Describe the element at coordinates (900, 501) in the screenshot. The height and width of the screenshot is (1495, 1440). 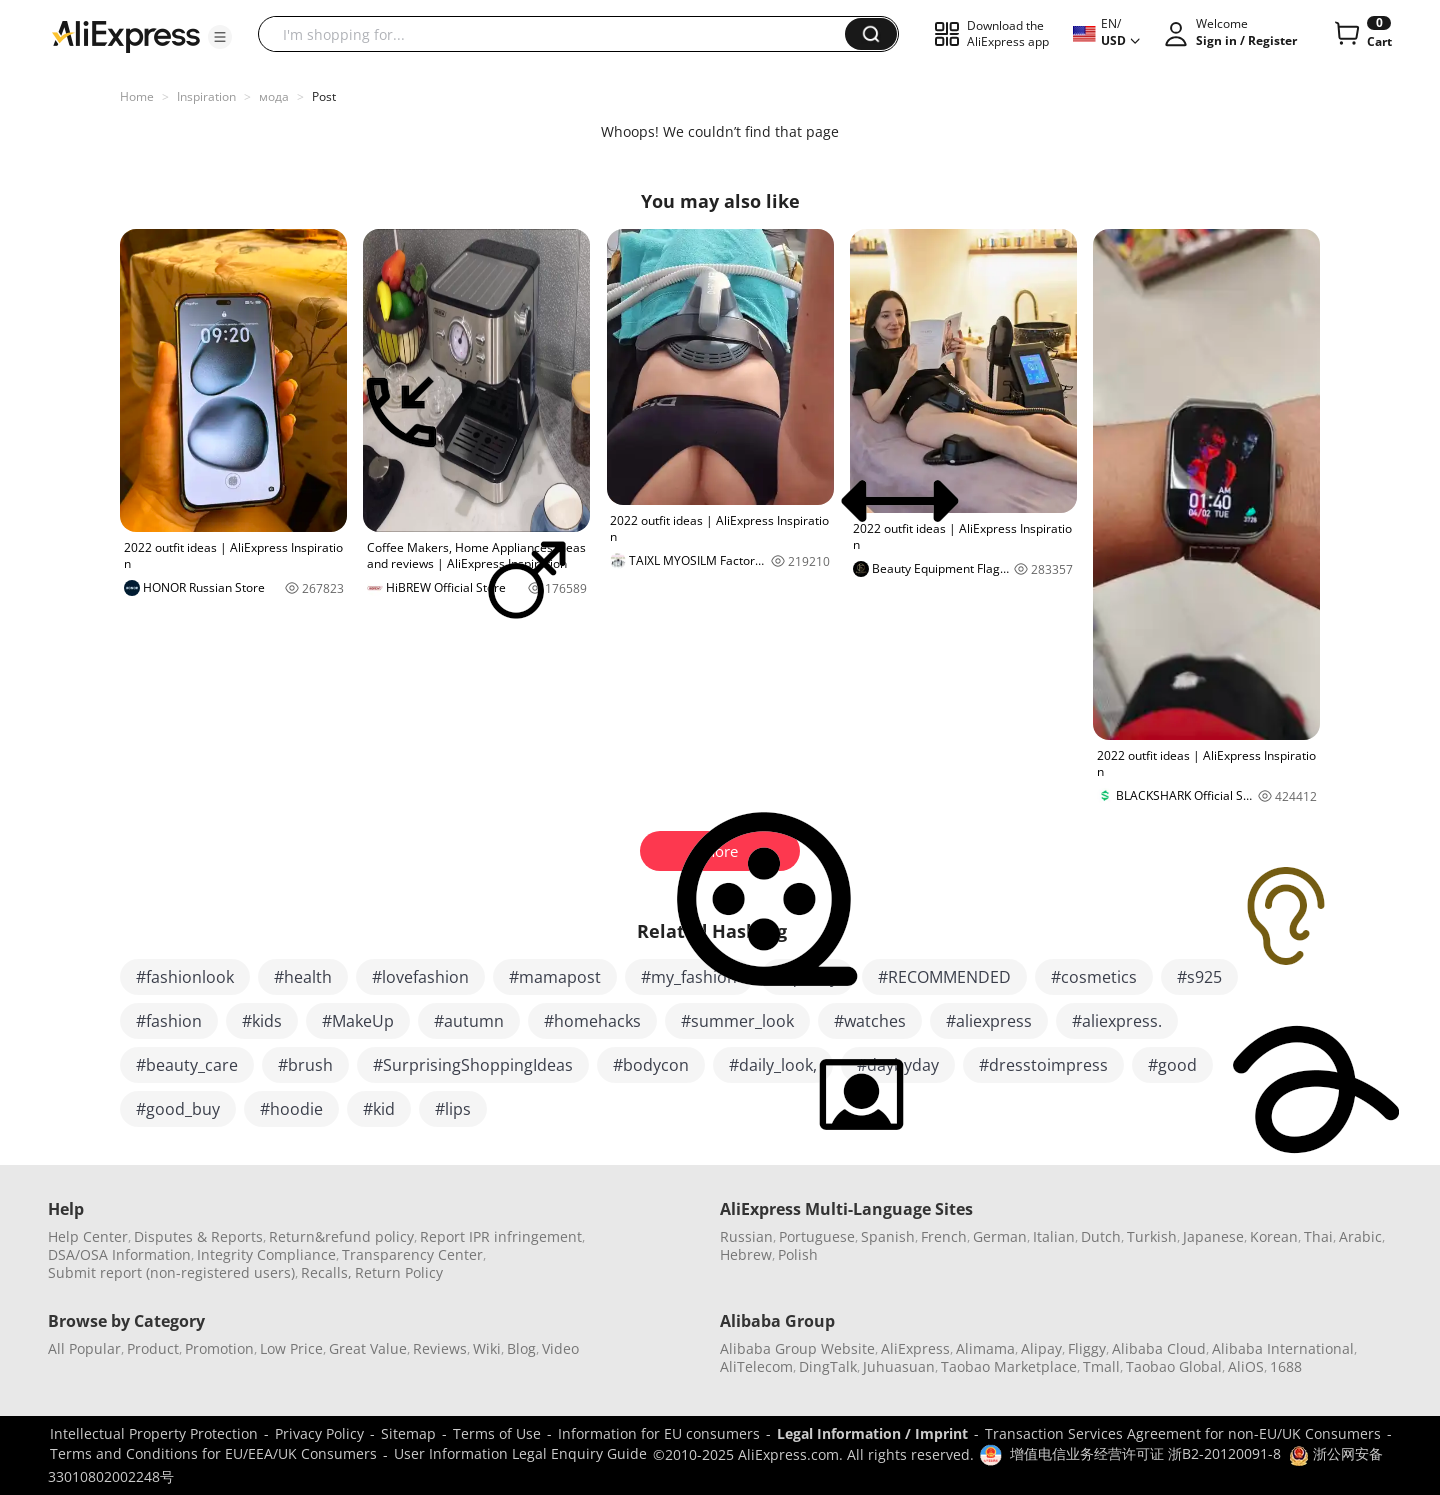
I see `resize element horizontally` at that location.